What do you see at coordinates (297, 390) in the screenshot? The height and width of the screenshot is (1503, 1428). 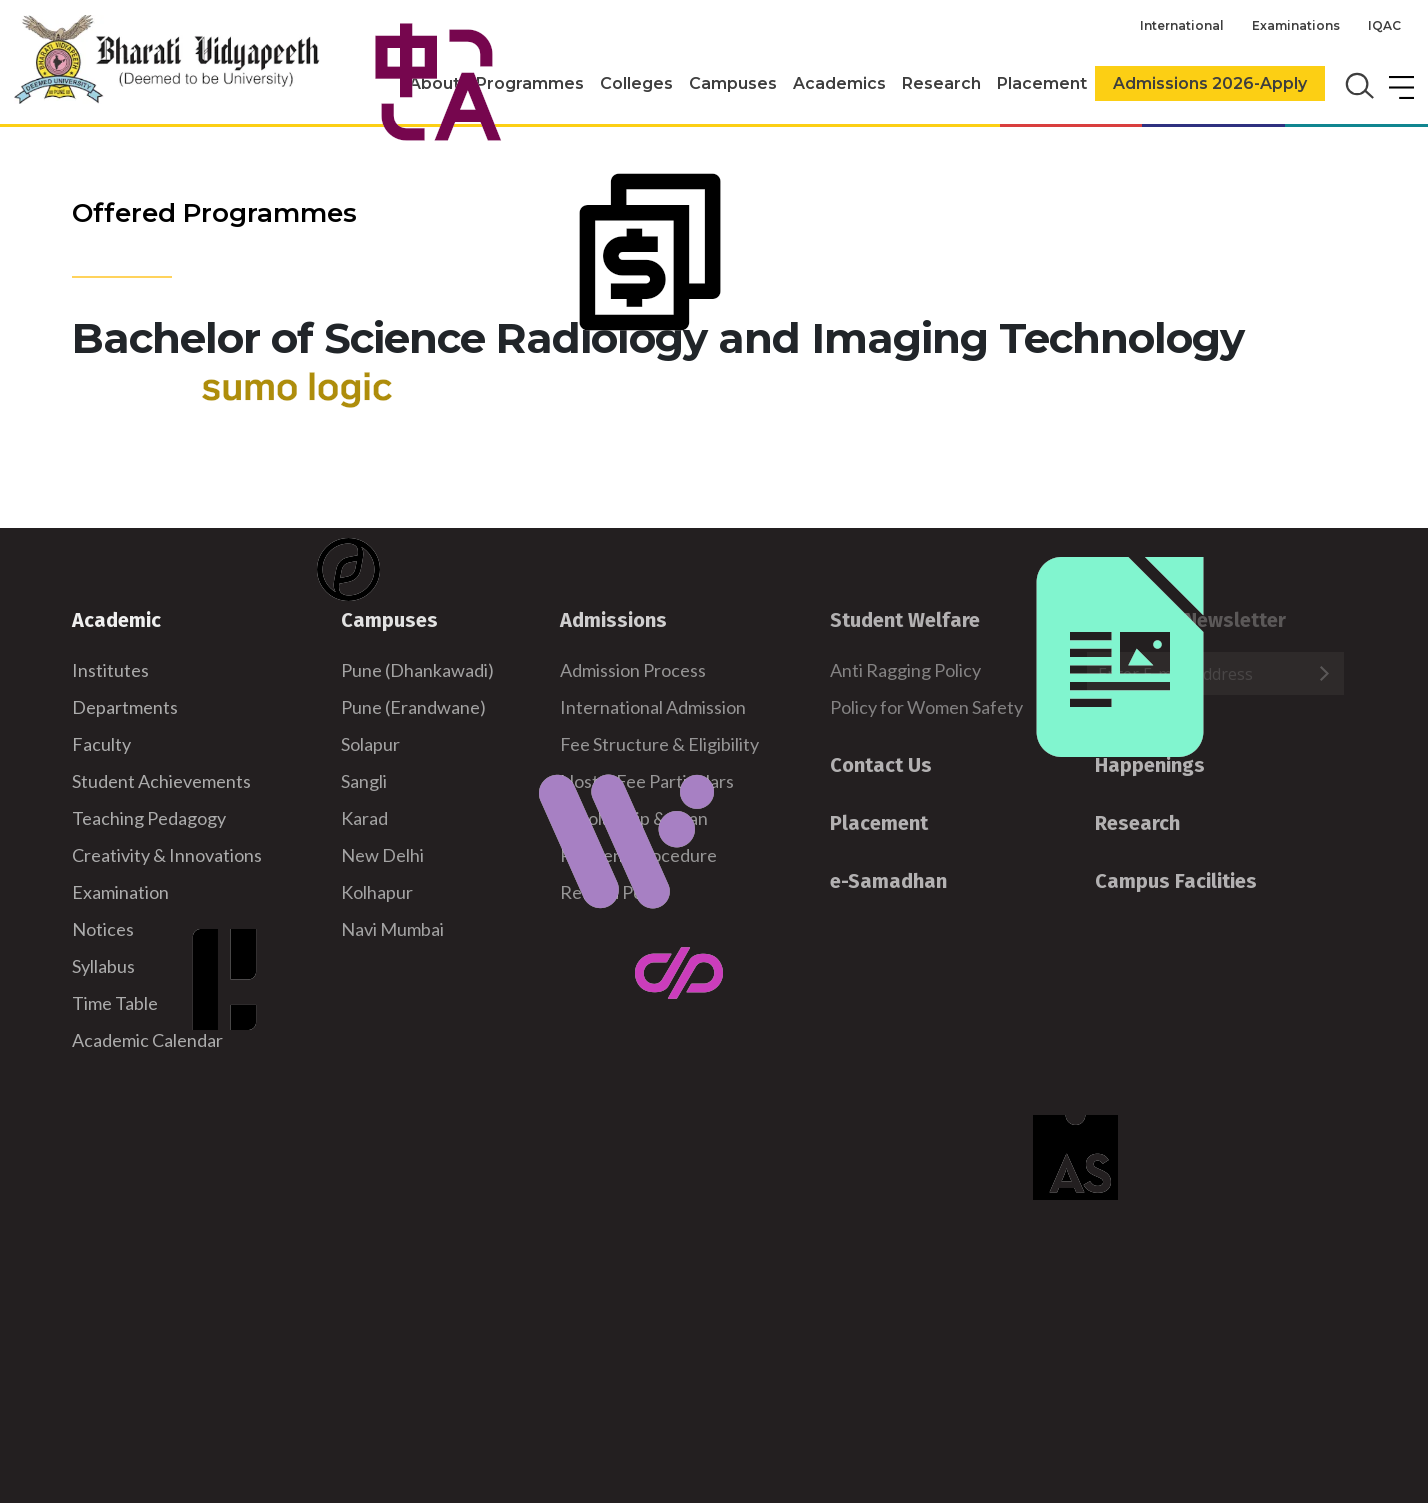 I see `sumo logic company logo` at bounding box center [297, 390].